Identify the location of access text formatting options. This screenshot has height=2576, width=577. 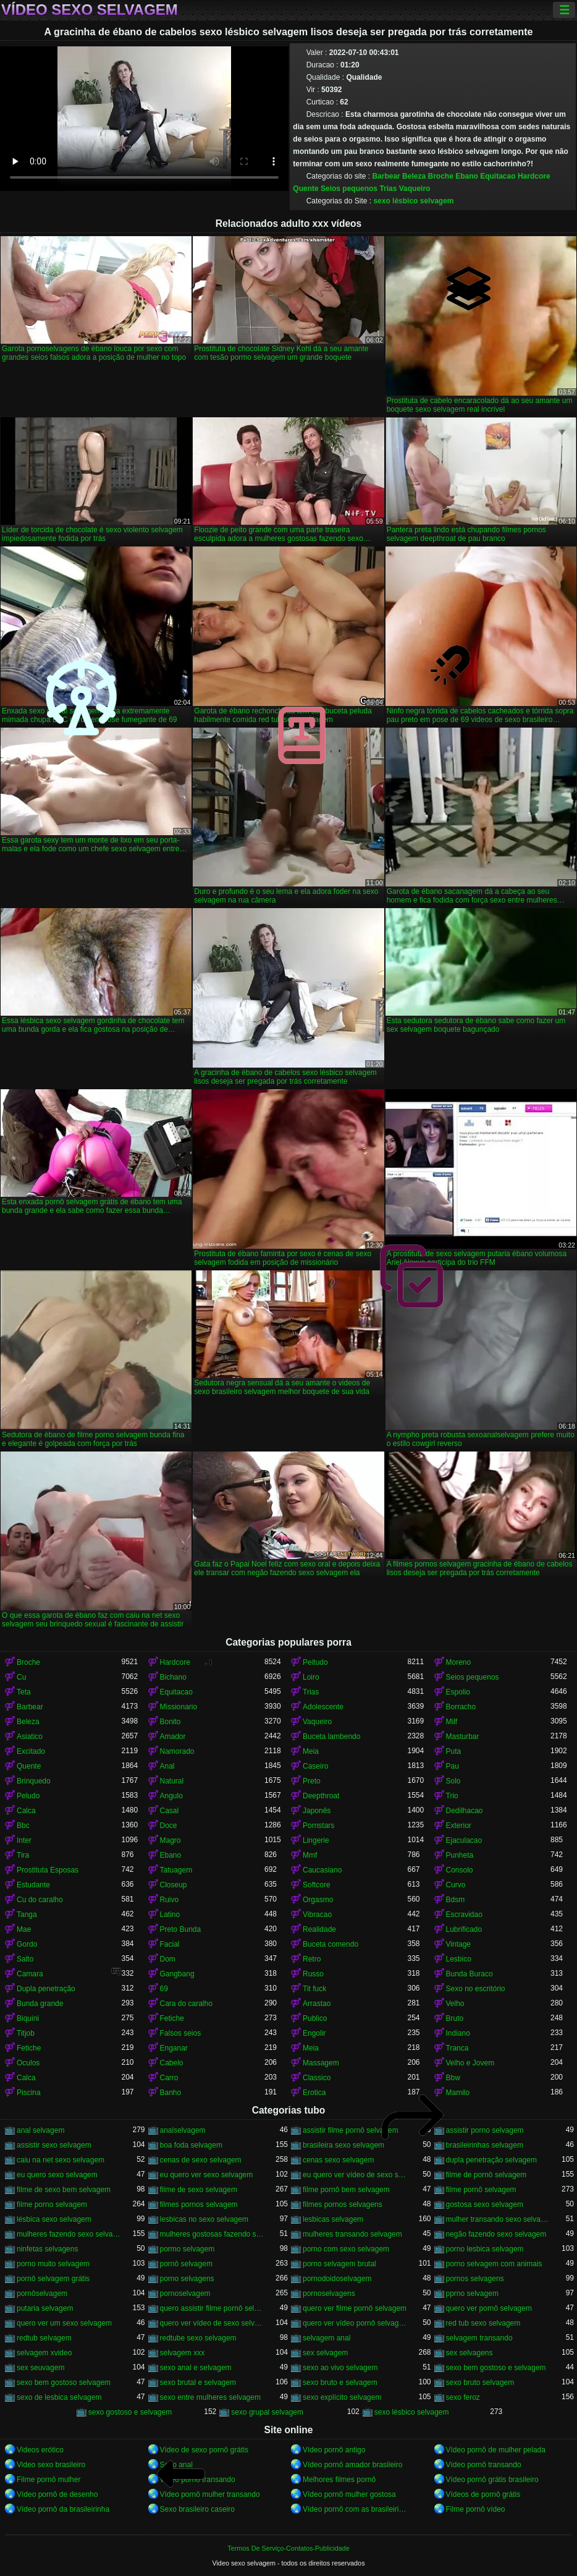
(301, 735).